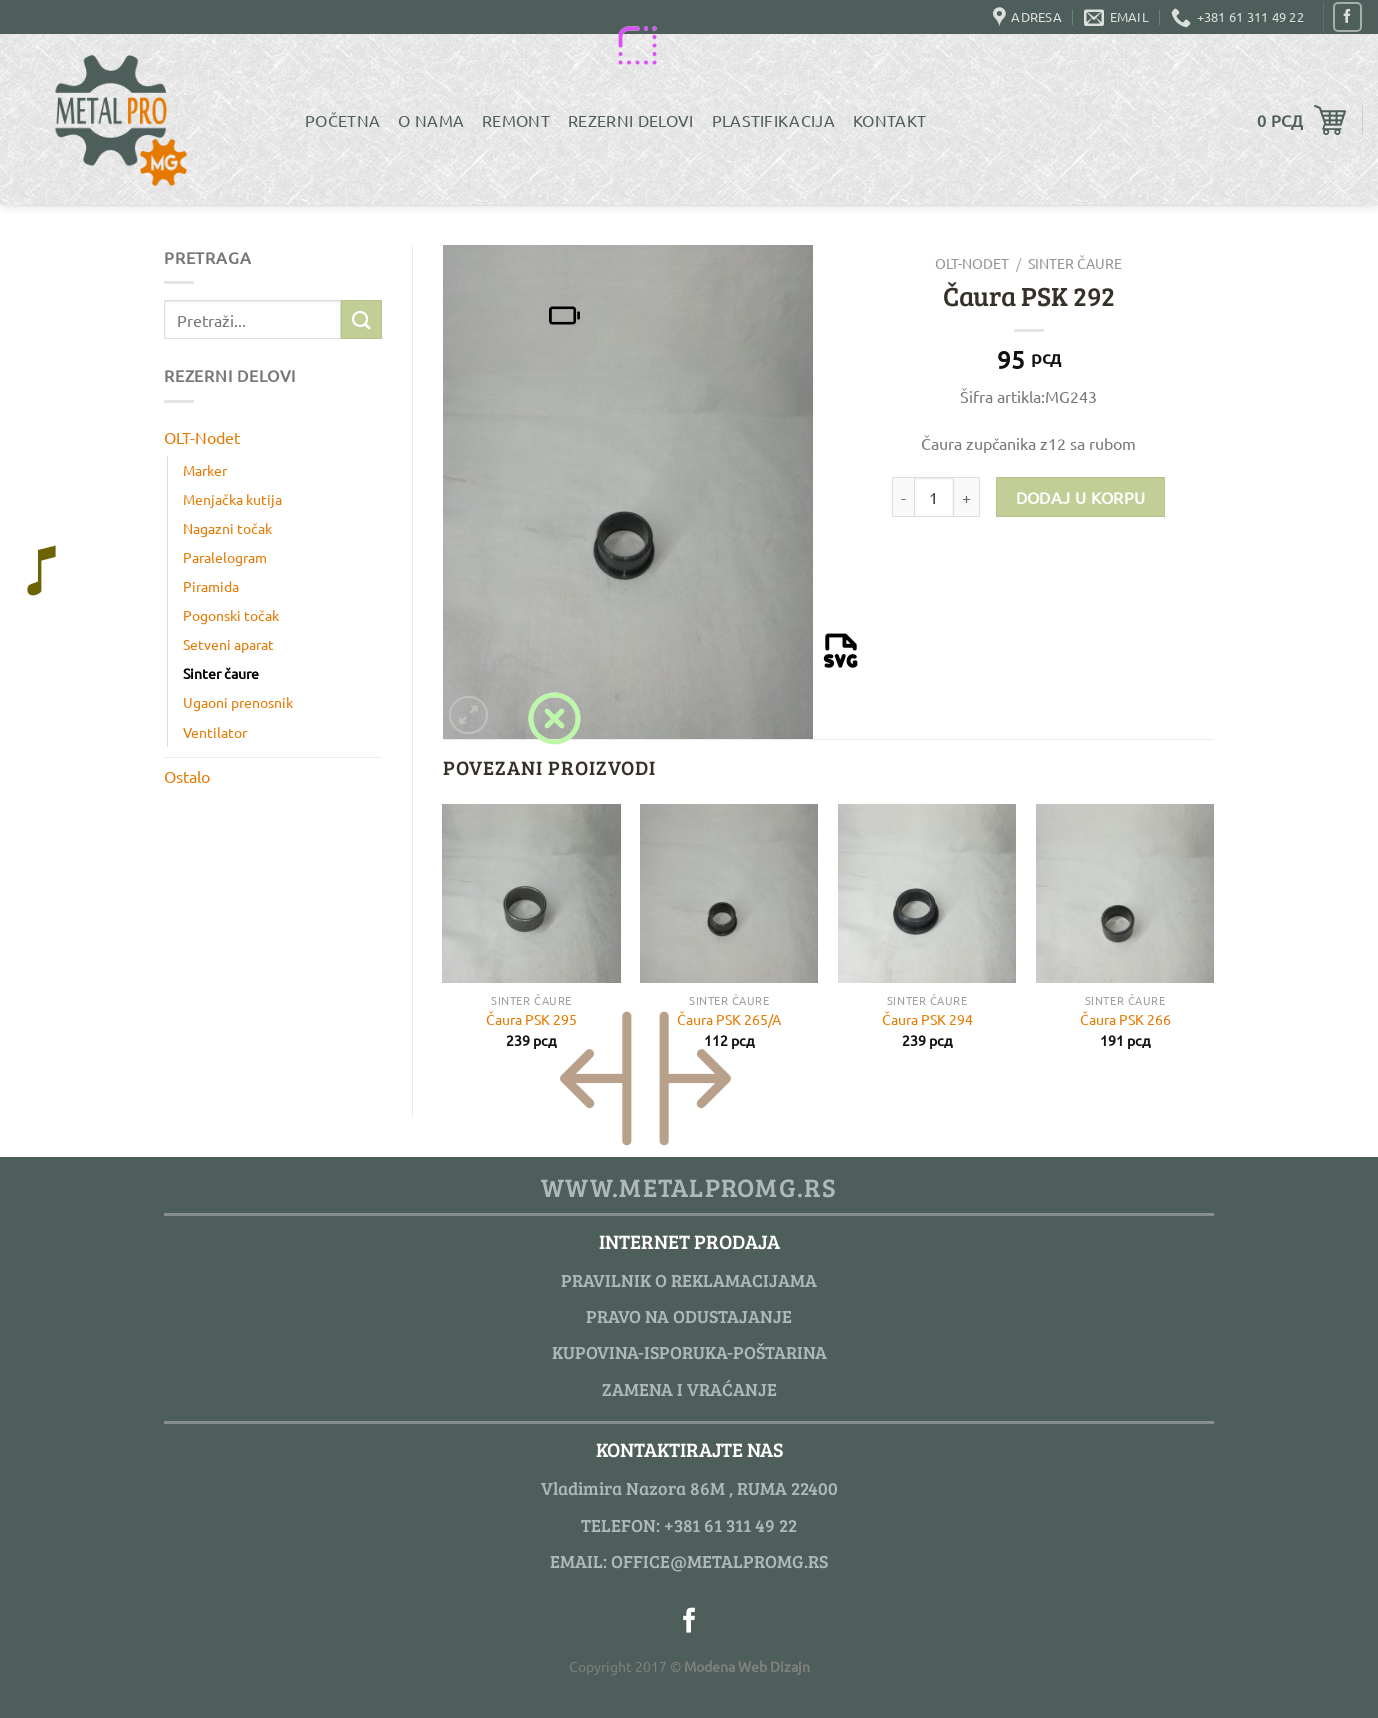 This screenshot has height=1718, width=1378. Describe the element at coordinates (645, 1078) in the screenshot. I see `split view horizontally` at that location.